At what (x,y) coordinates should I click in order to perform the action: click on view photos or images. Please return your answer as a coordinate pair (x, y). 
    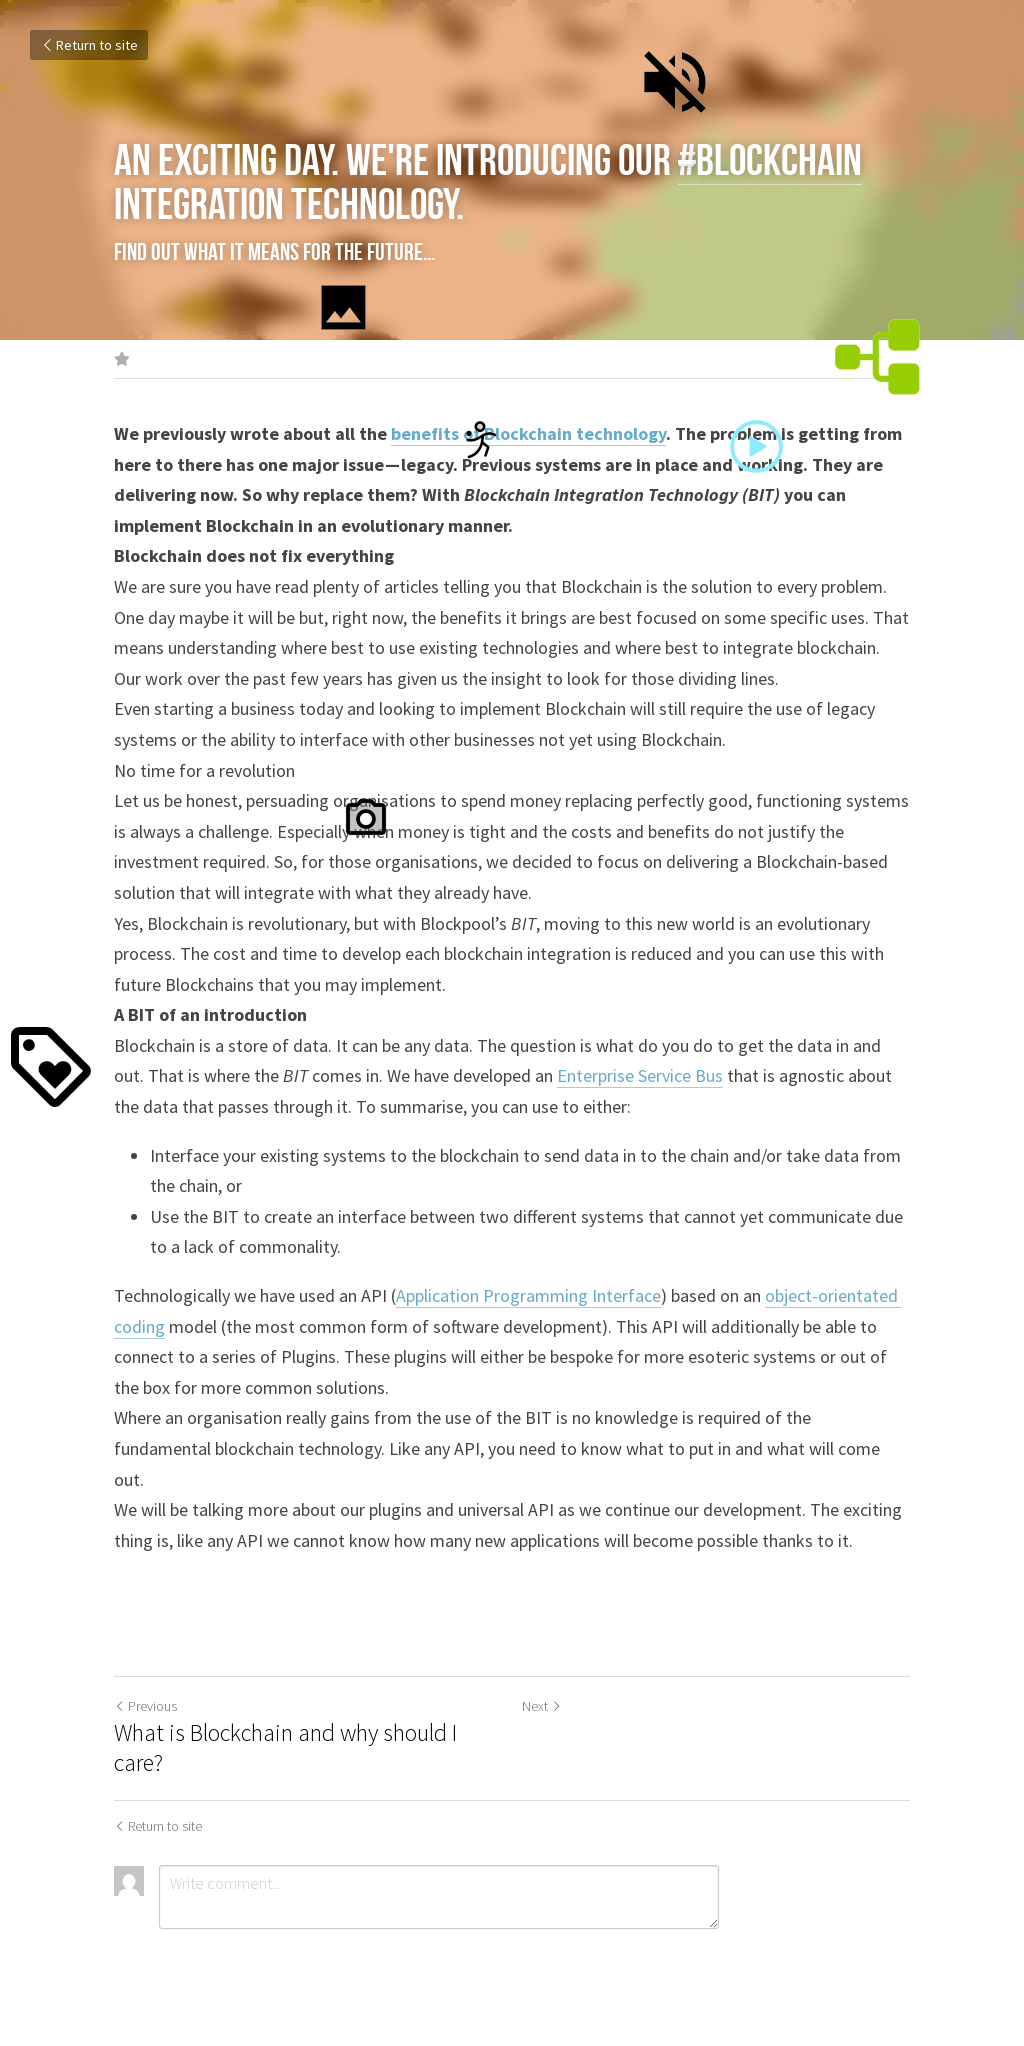
    Looking at the image, I should click on (343, 307).